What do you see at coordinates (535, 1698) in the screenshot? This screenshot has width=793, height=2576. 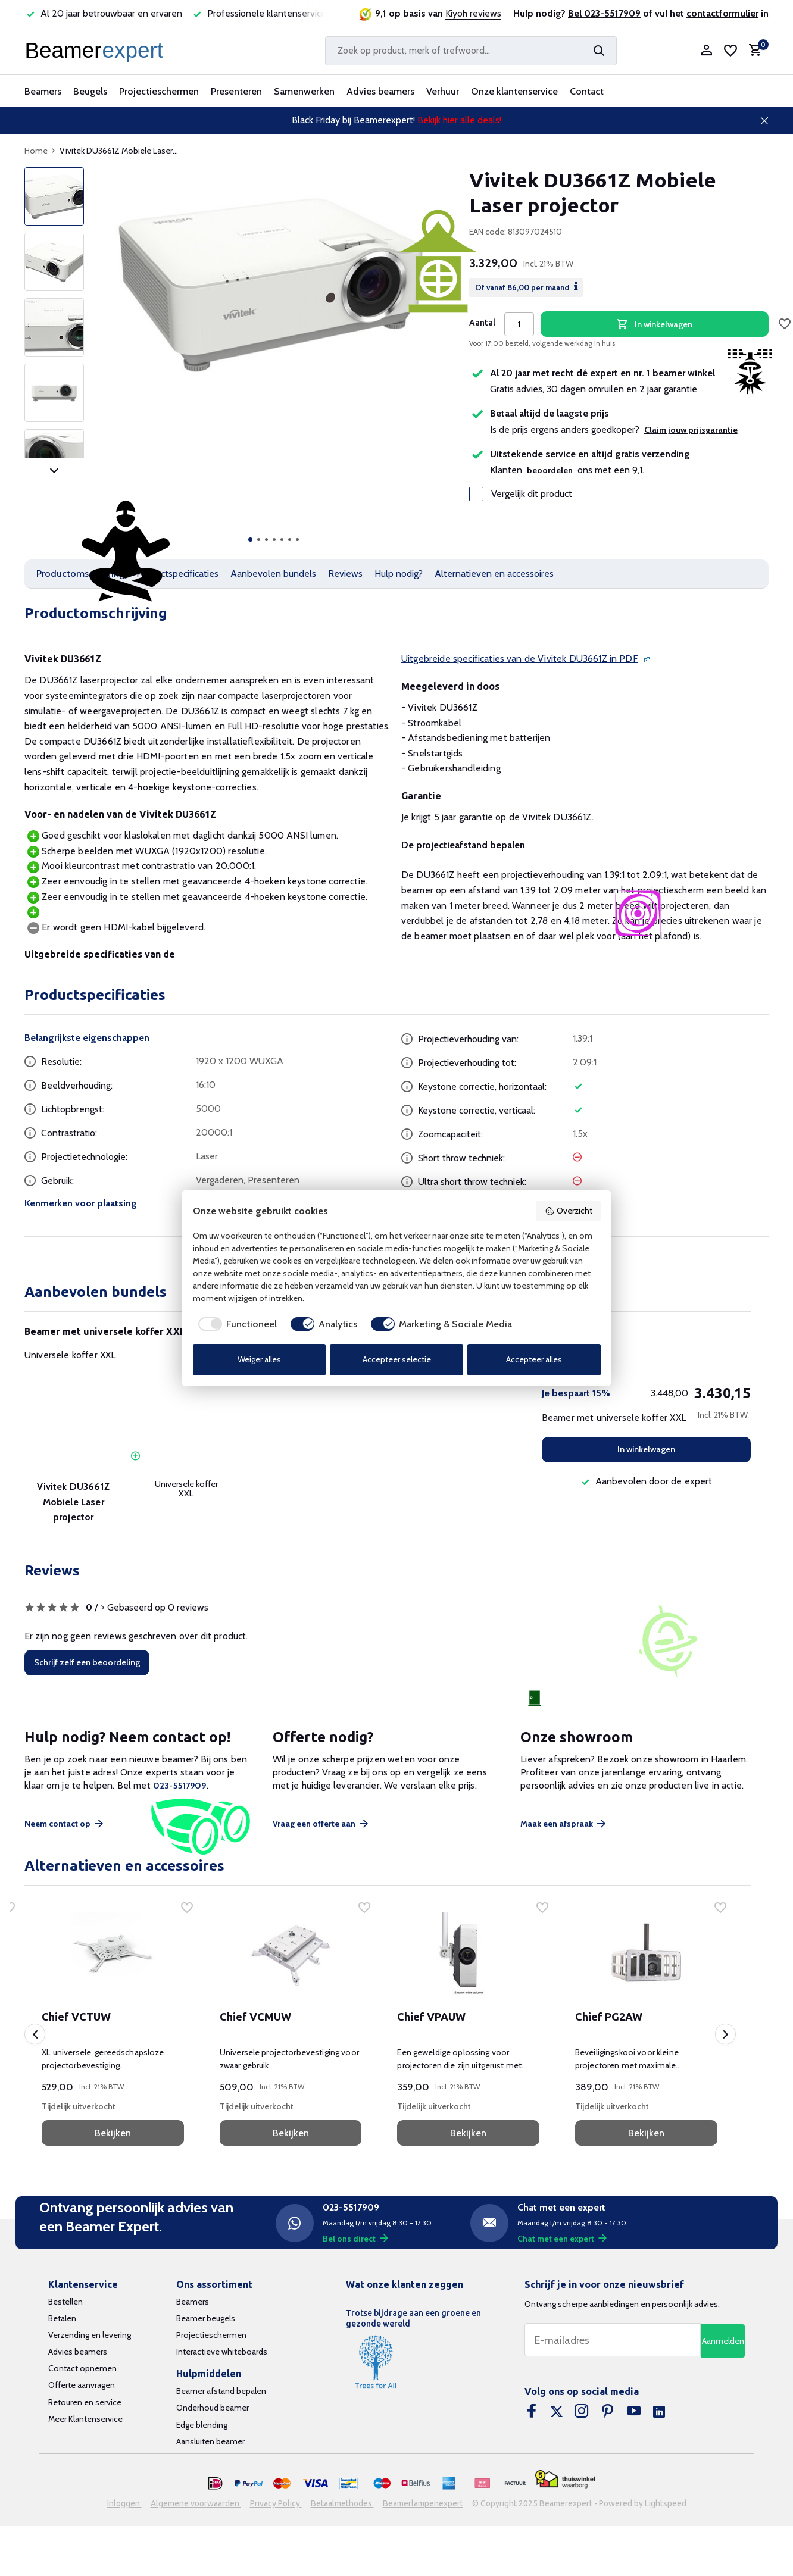 I see `exit the current screen or application` at bounding box center [535, 1698].